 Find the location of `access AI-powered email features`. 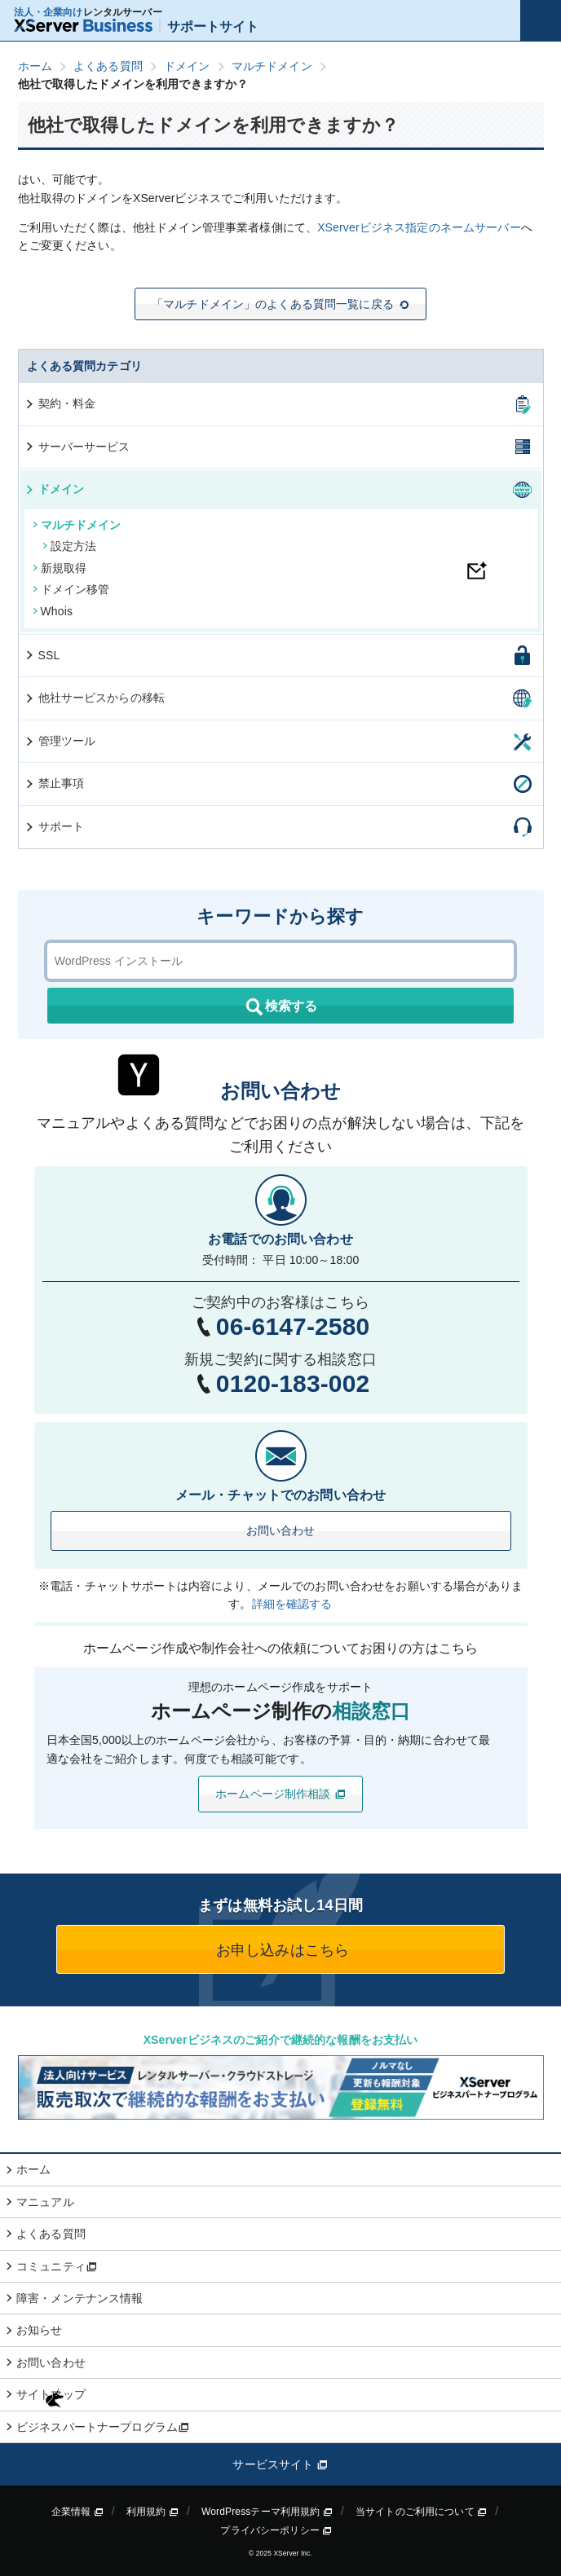

access AI-powered email features is located at coordinates (476, 571).